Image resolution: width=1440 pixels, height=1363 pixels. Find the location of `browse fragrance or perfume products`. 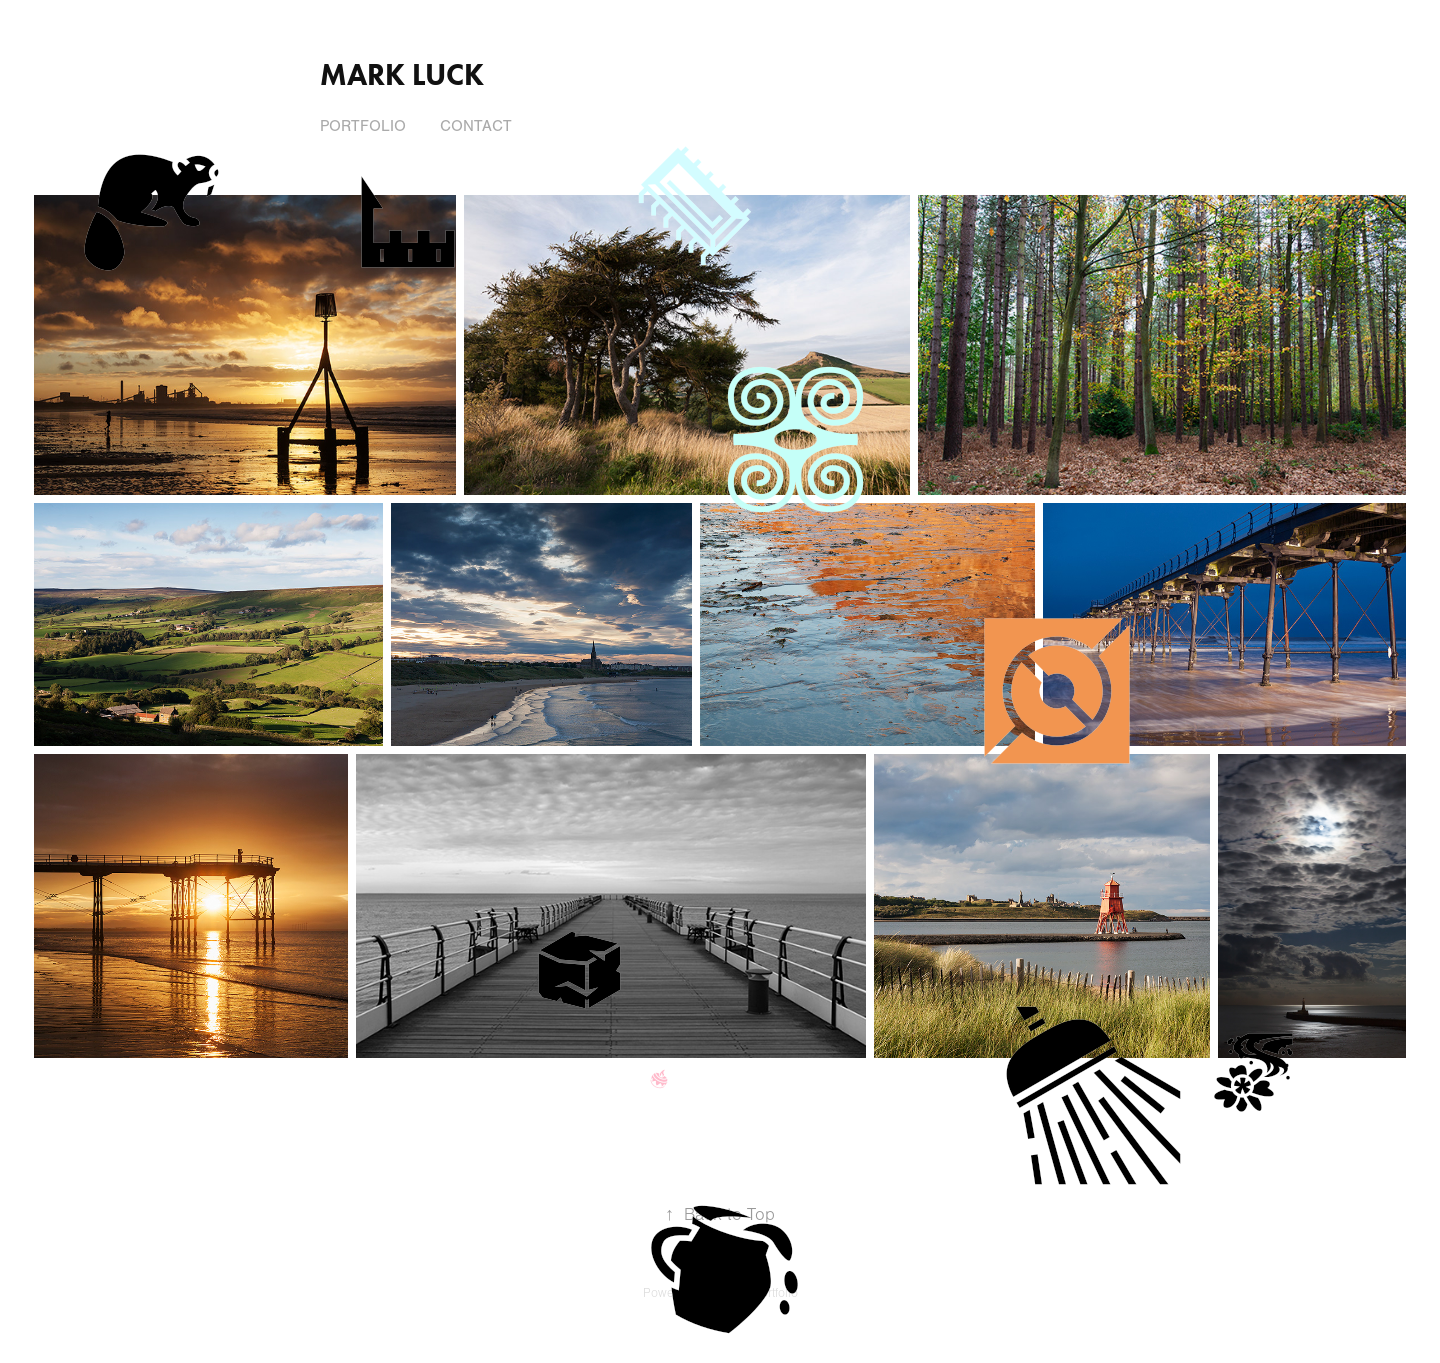

browse fragrance or perfume products is located at coordinates (1253, 1072).